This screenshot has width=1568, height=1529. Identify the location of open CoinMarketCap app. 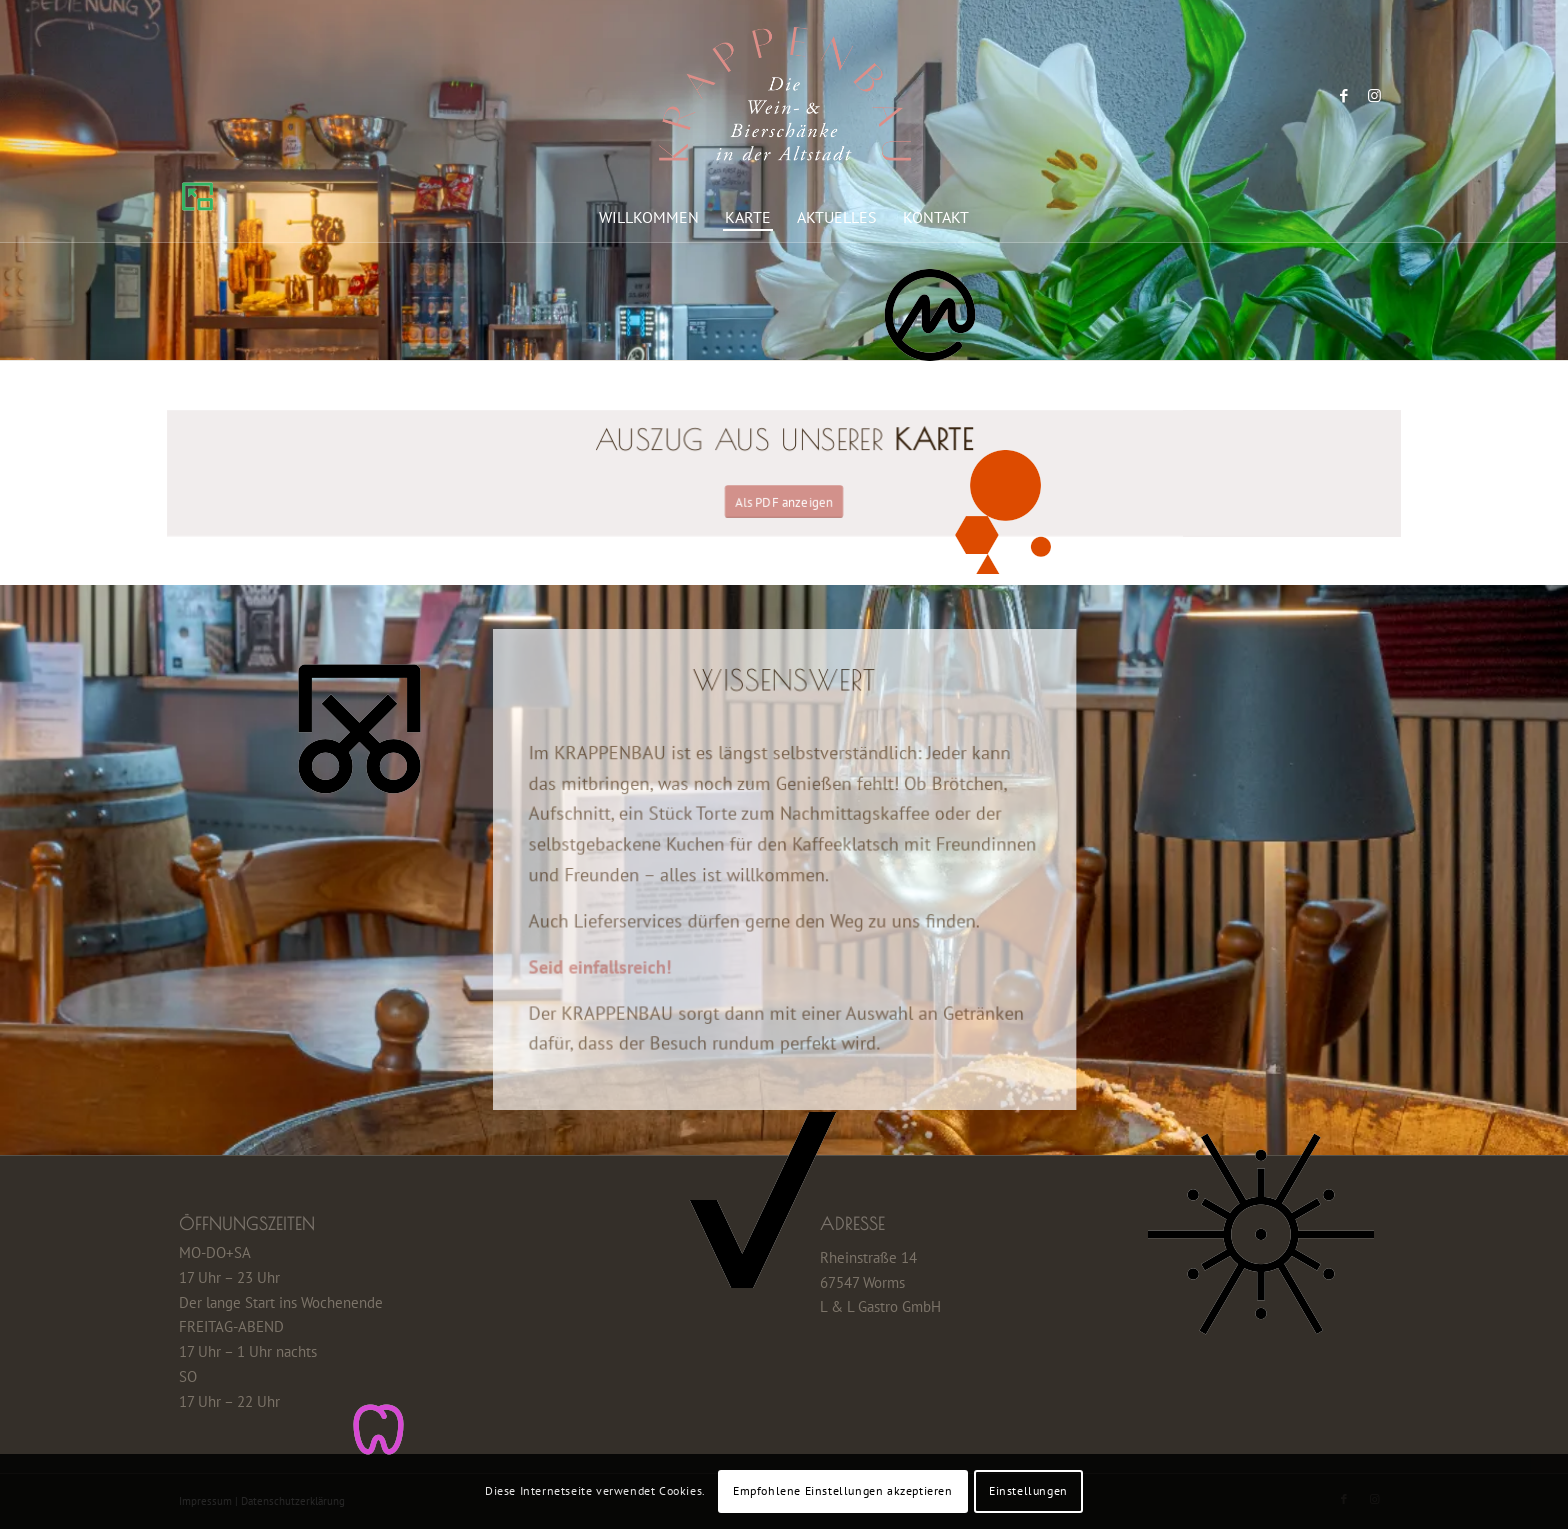
(930, 315).